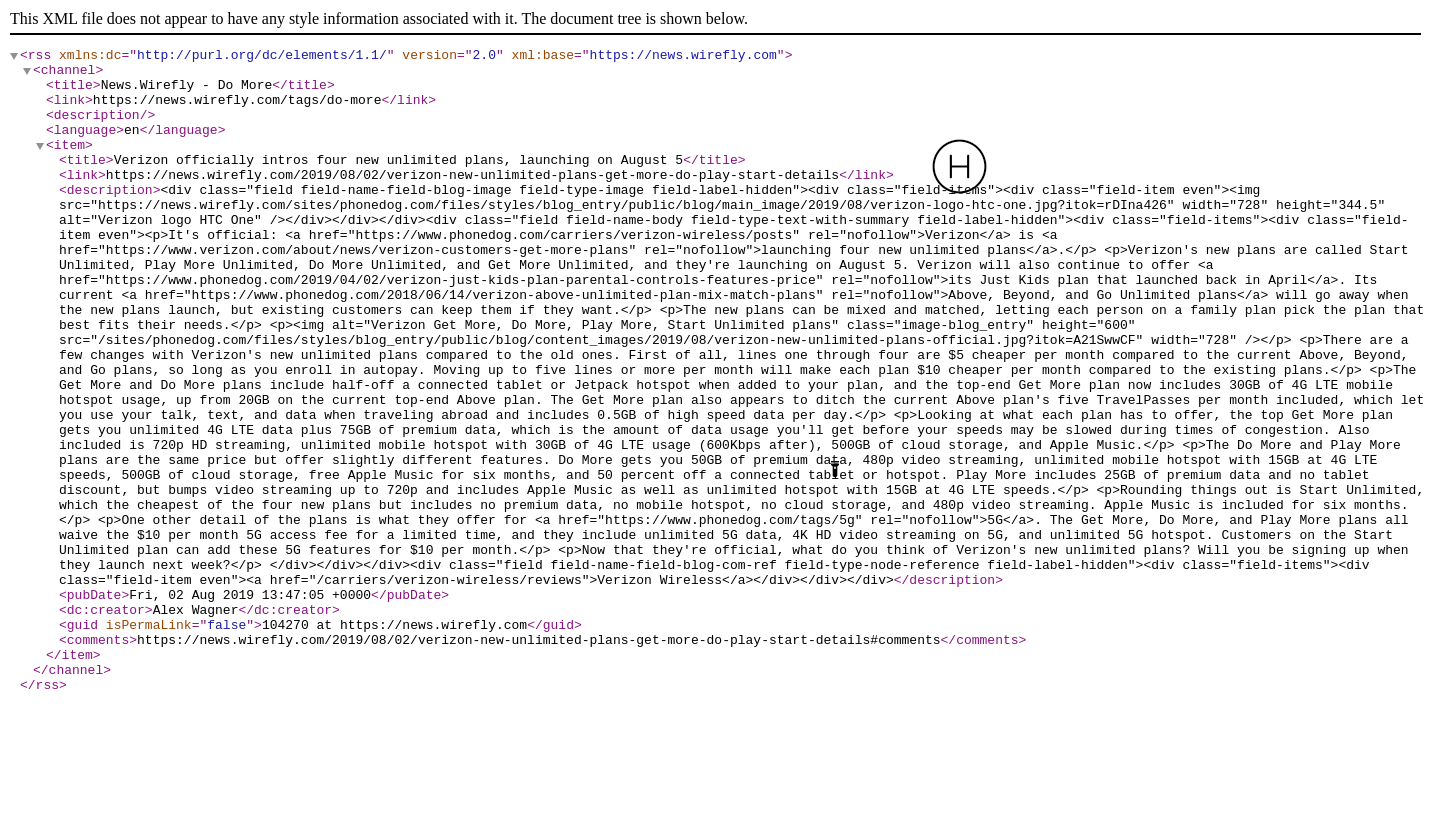  I want to click on navigate to items starting with the letter H, so click(959, 166).